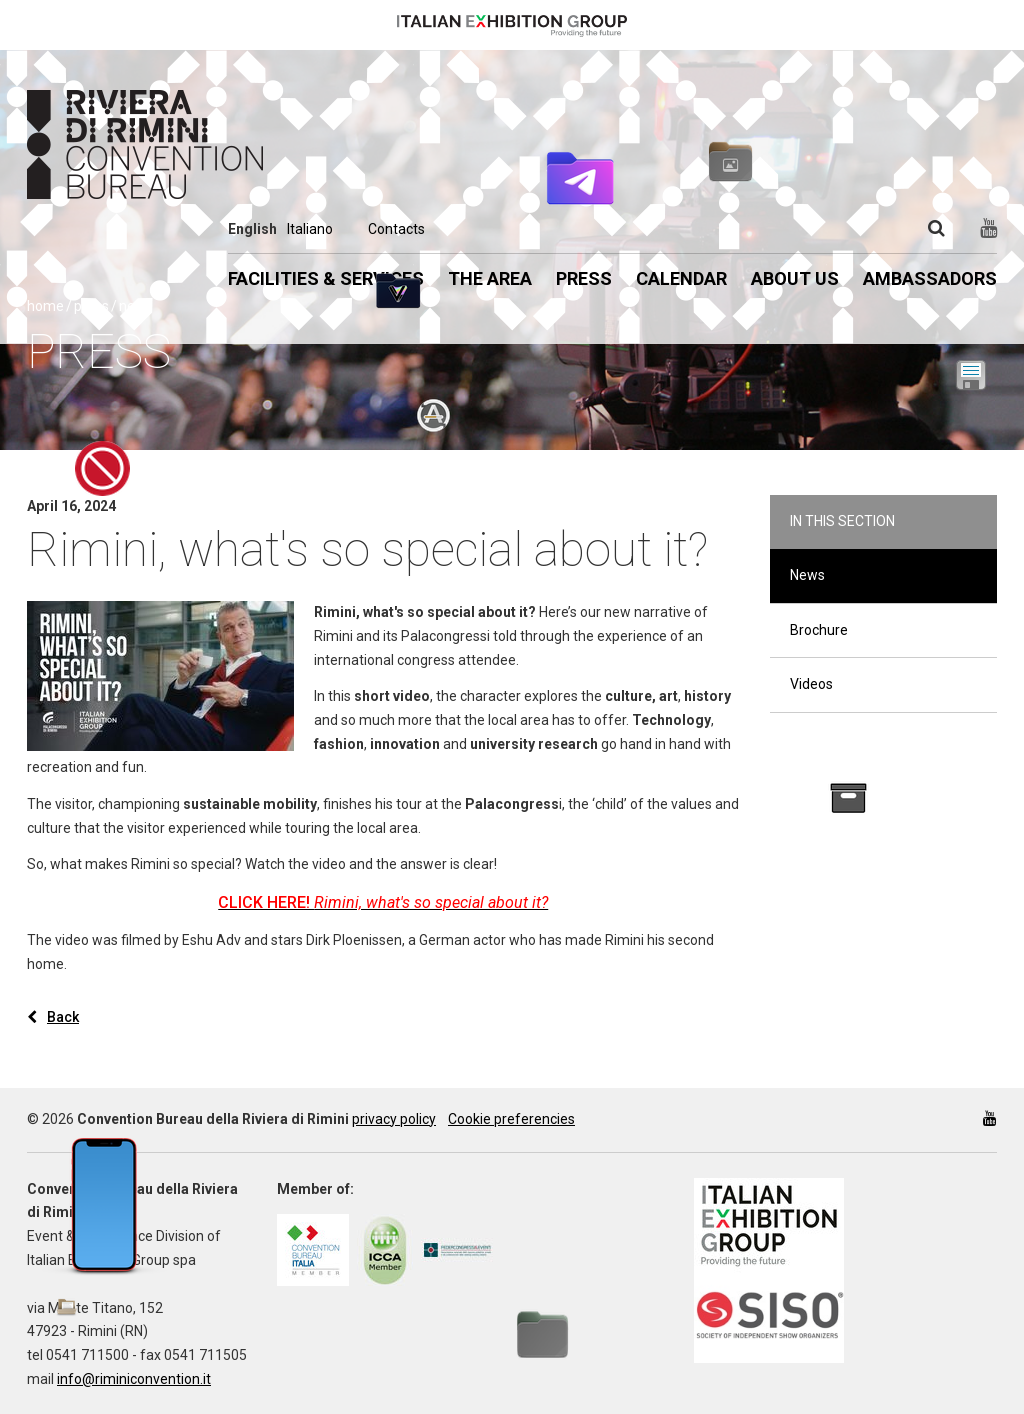 This screenshot has height=1414, width=1024. What do you see at coordinates (398, 292) in the screenshot?
I see `open wondershare videap project files folder` at bounding box center [398, 292].